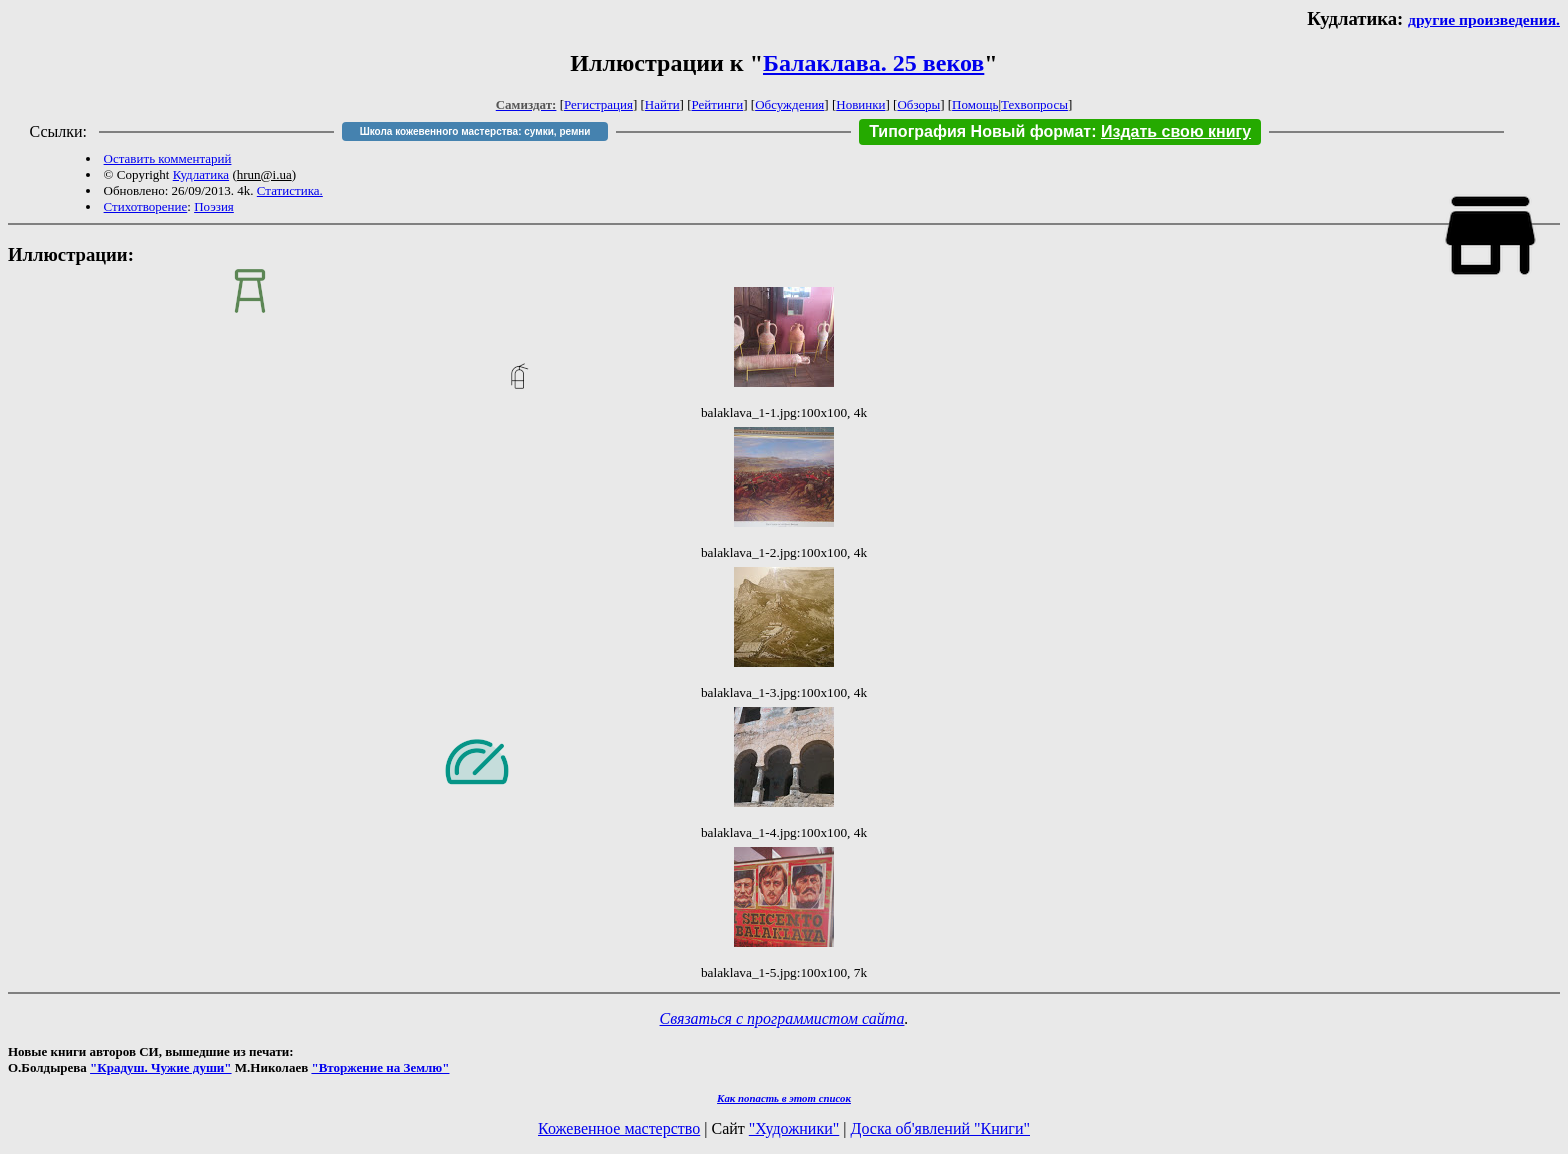 The height and width of the screenshot is (1154, 1568). What do you see at coordinates (250, 291) in the screenshot?
I see `browse furniture or seating options` at bounding box center [250, 291].